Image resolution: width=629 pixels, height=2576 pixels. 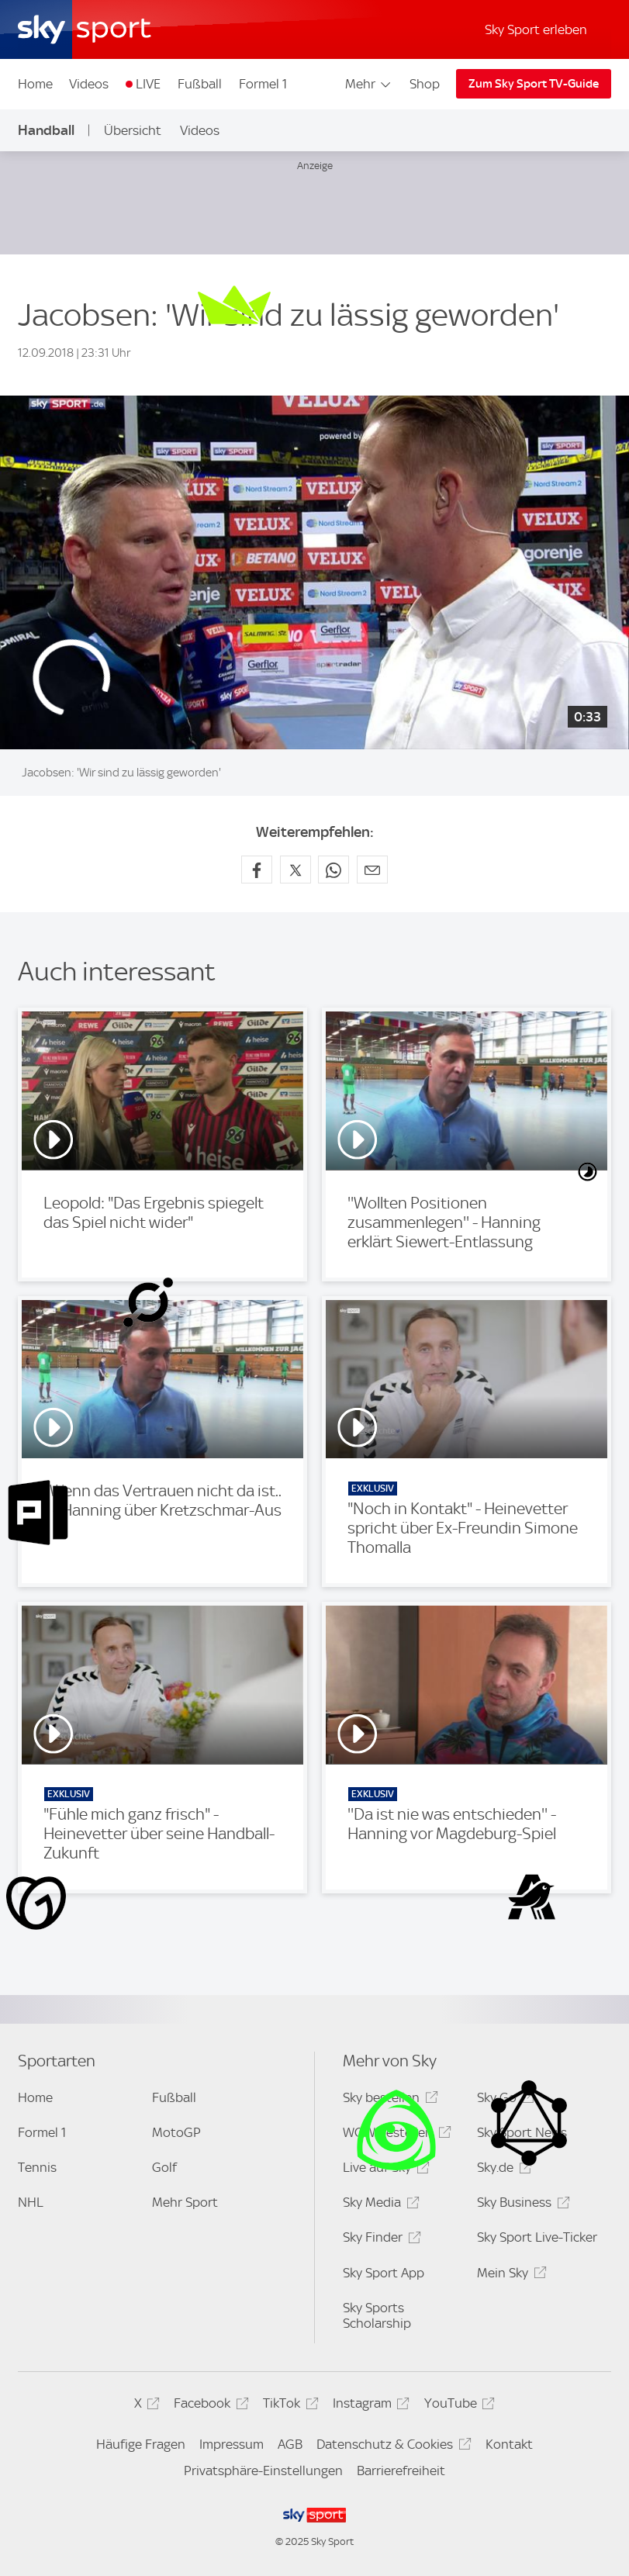 What do you see at coordinates (148, 1302) in the screenshot?
I see `icon logo for the simple-icons project` at bounding box center [148, 1302].